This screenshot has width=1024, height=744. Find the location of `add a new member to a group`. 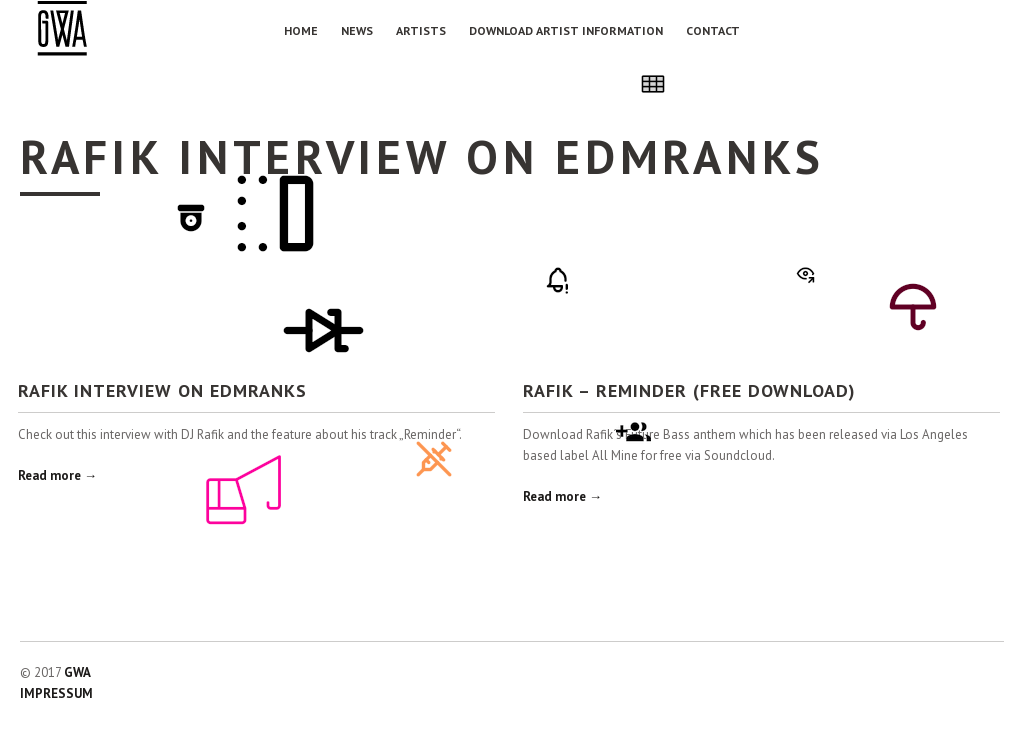

add a new member to a group is located at coordinates (633, 432).